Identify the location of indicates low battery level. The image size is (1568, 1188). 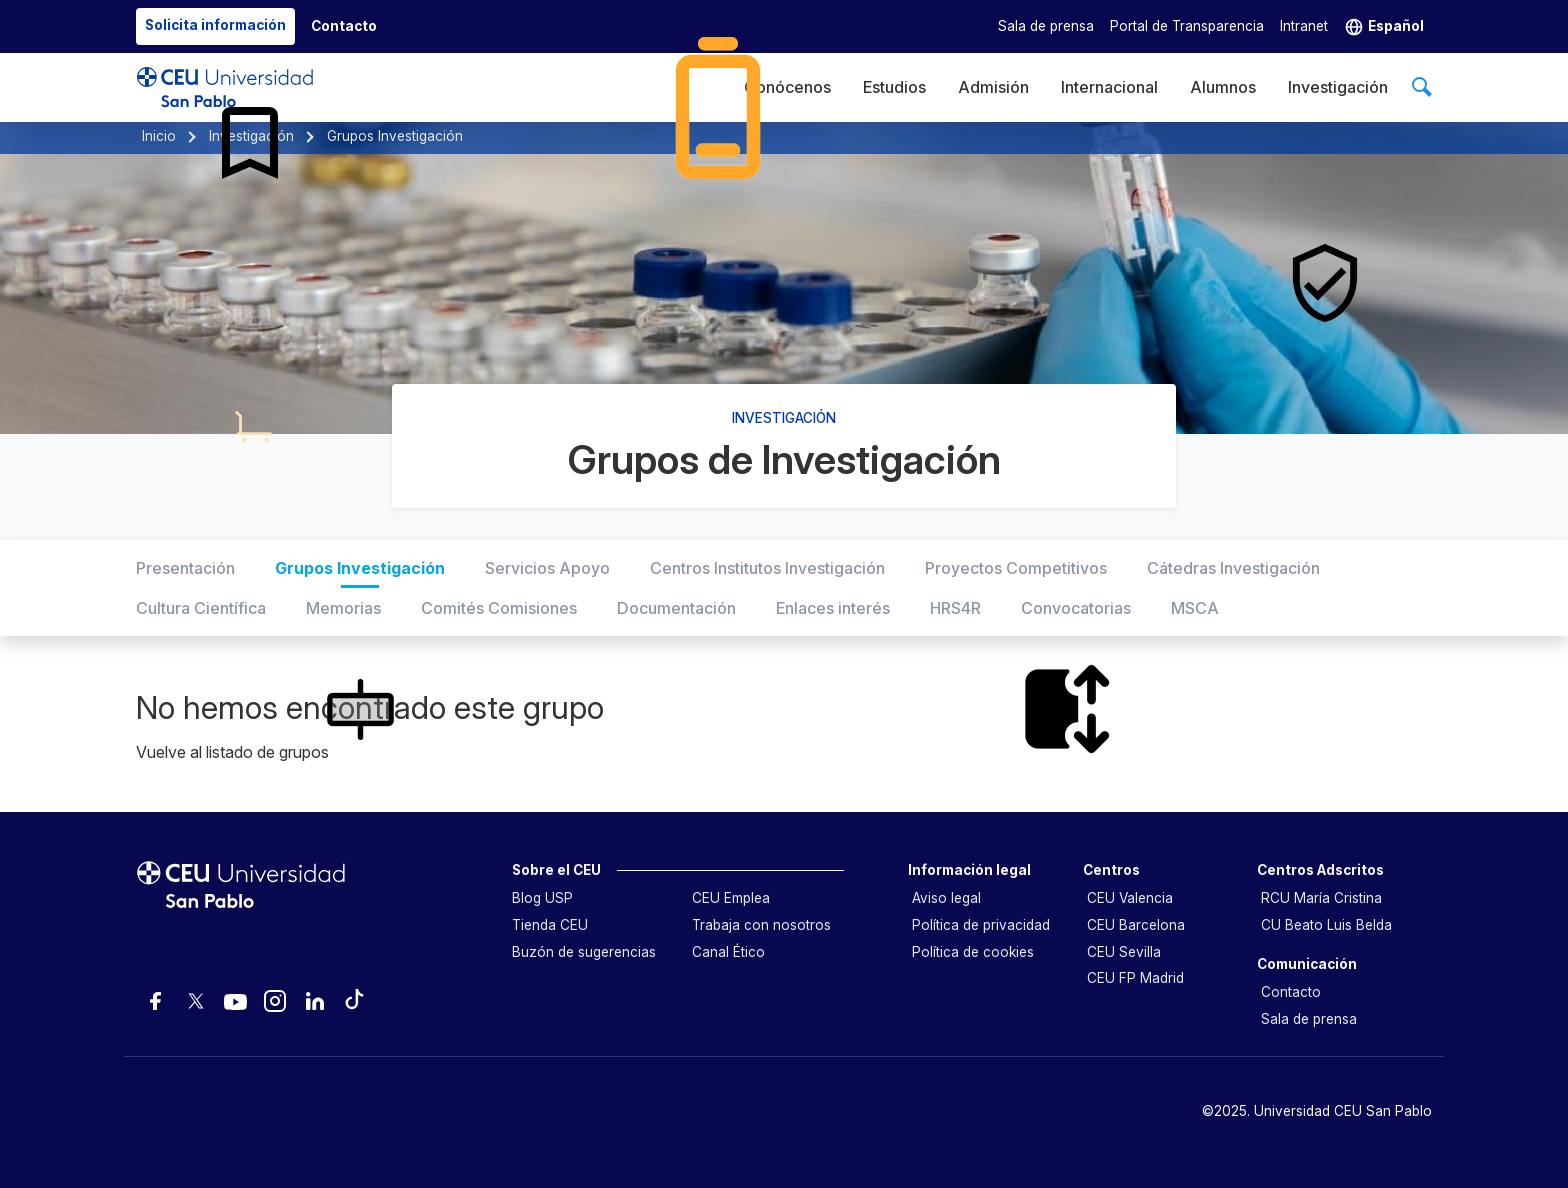
(718, 108).